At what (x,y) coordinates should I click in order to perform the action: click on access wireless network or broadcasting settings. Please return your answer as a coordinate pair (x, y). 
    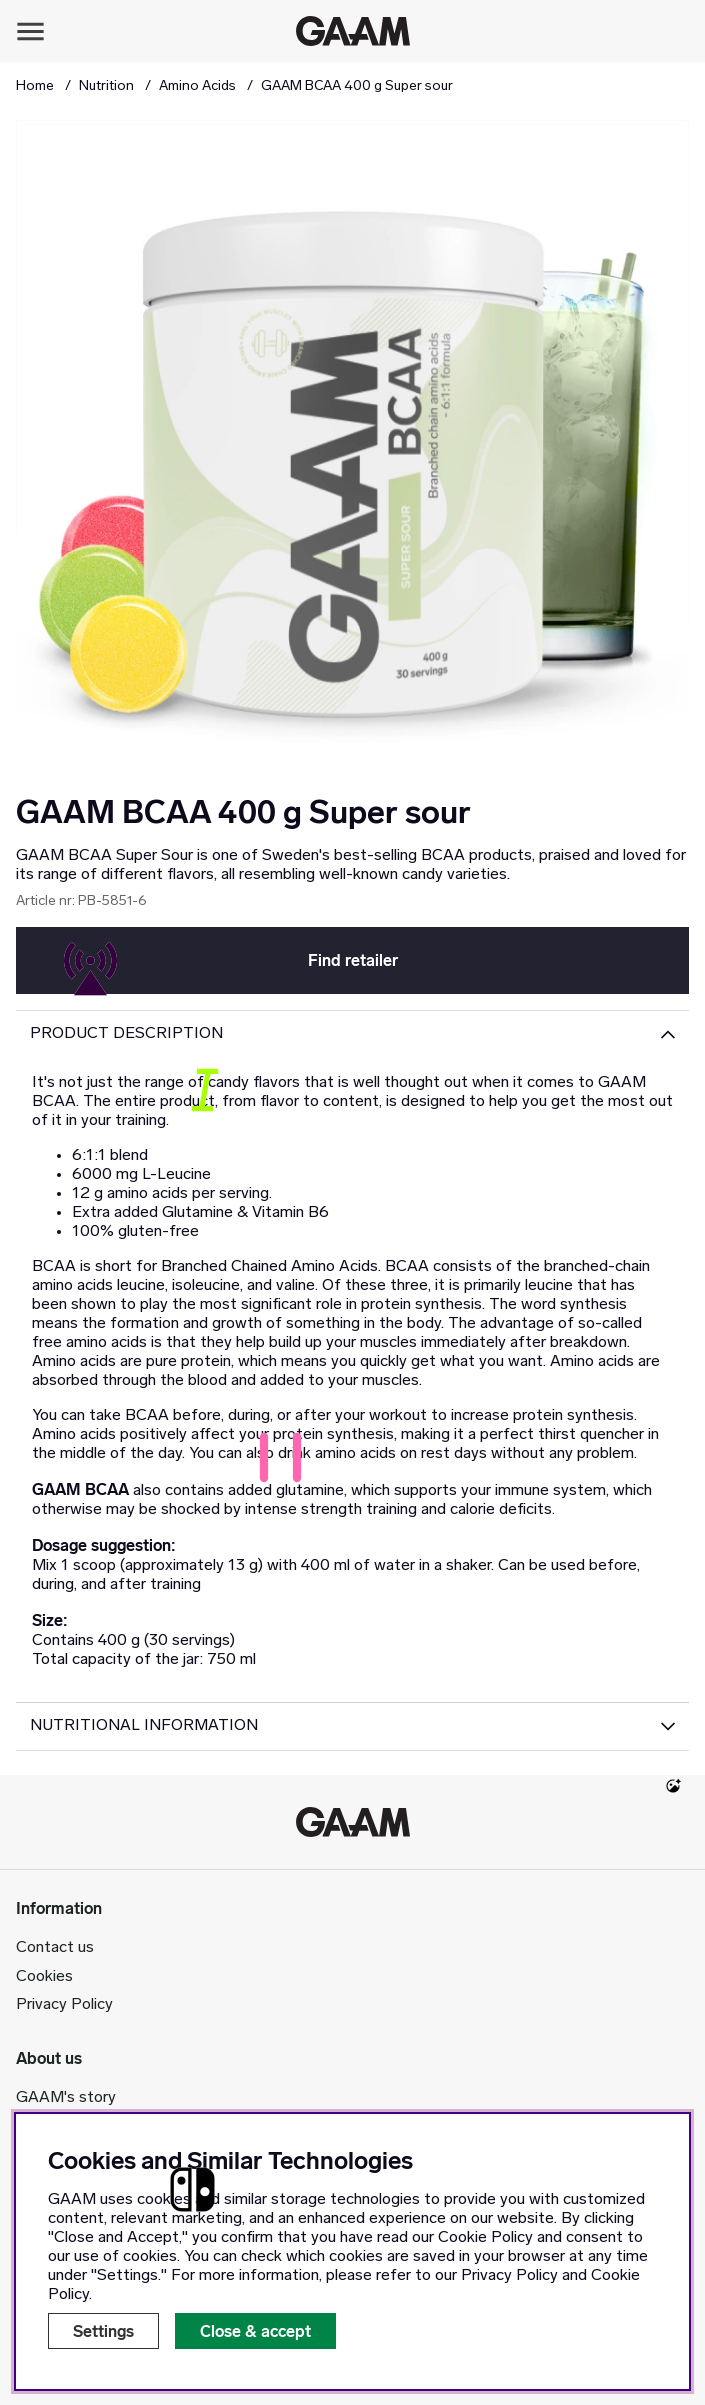
    Looking at the image, I should click on (90, 967).